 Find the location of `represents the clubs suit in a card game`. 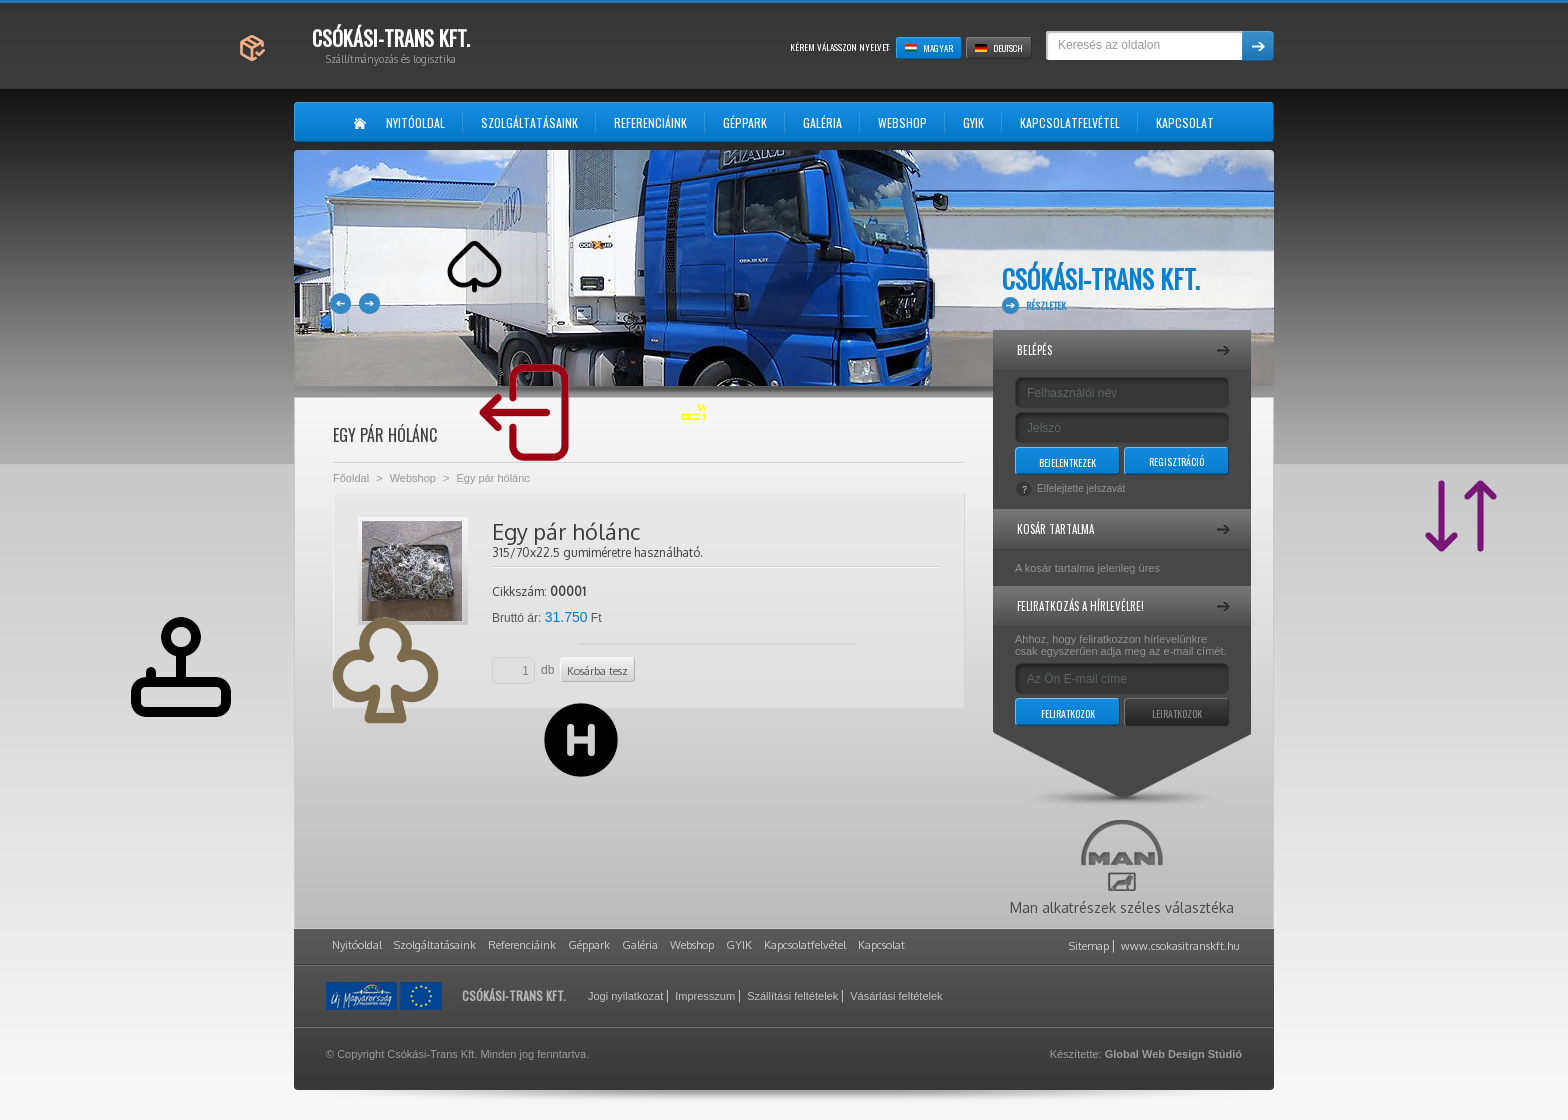

represents the clubs suit in a card game is located at coordinates (385, 670).